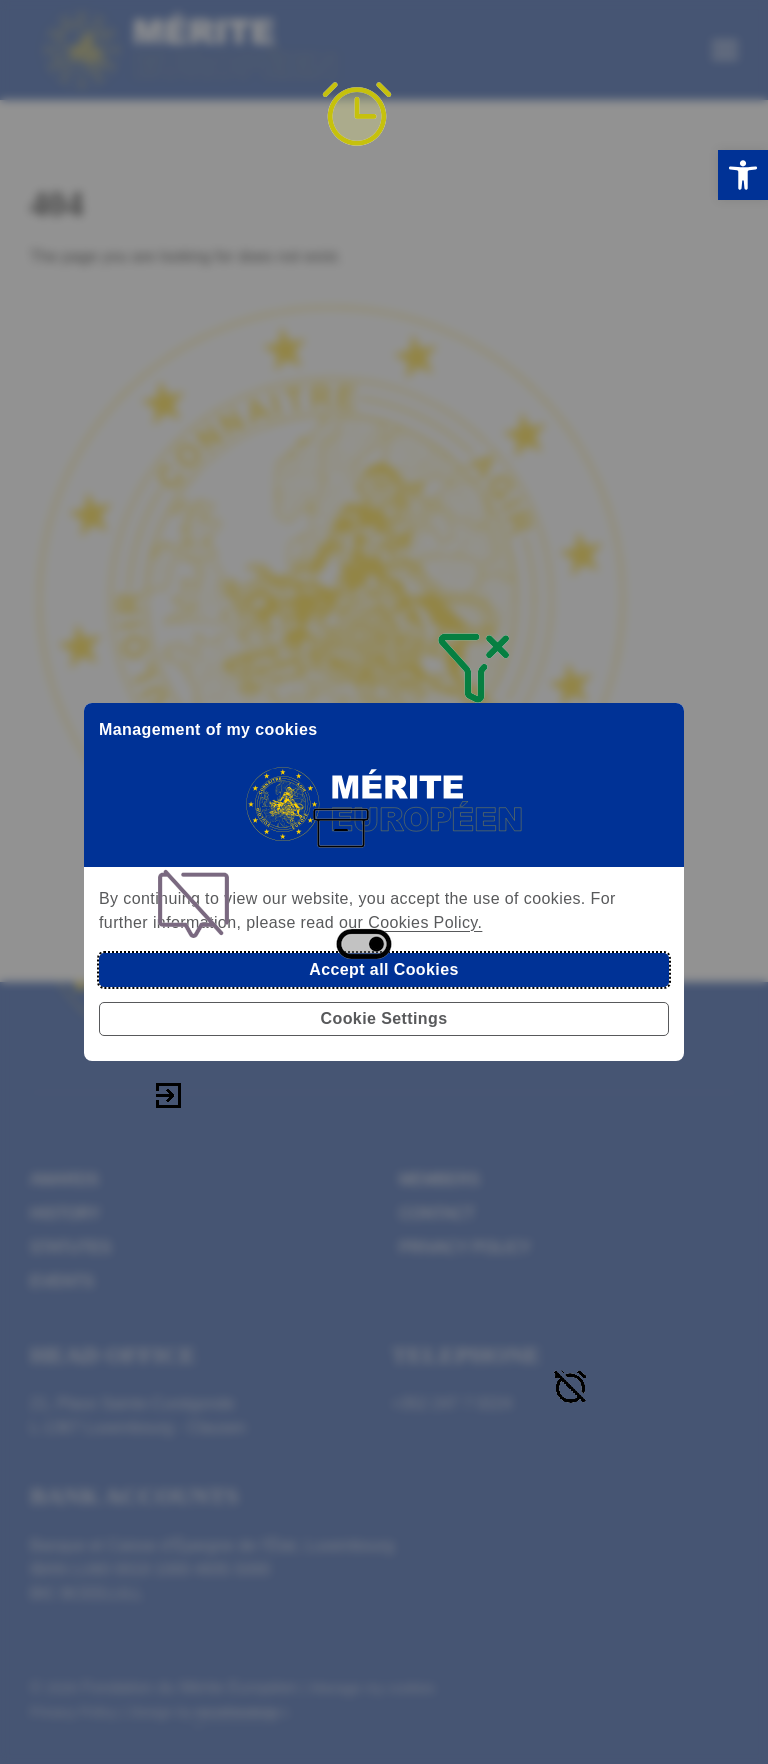 This screenshot has width=768, height=1764. I want to click on log out of the current account, so click(168, 1095).